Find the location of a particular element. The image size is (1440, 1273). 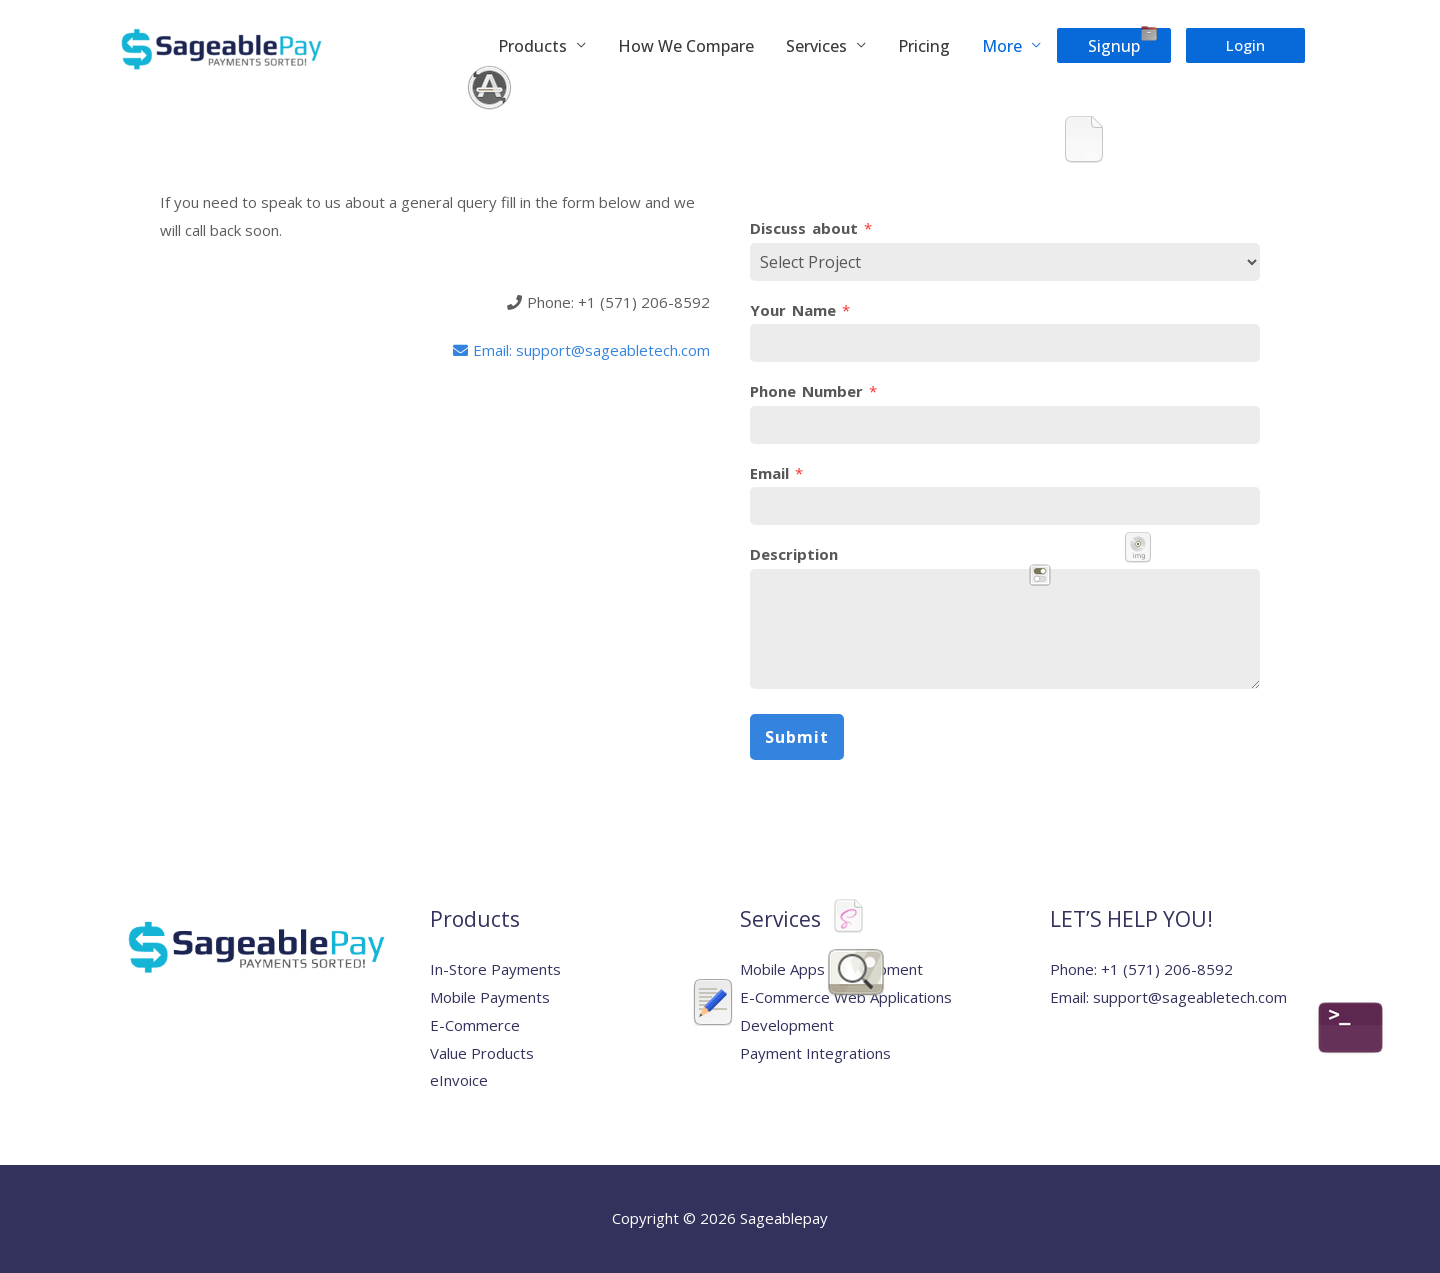

indicates a sass stylesheet file is located at coordinates (848, 915).